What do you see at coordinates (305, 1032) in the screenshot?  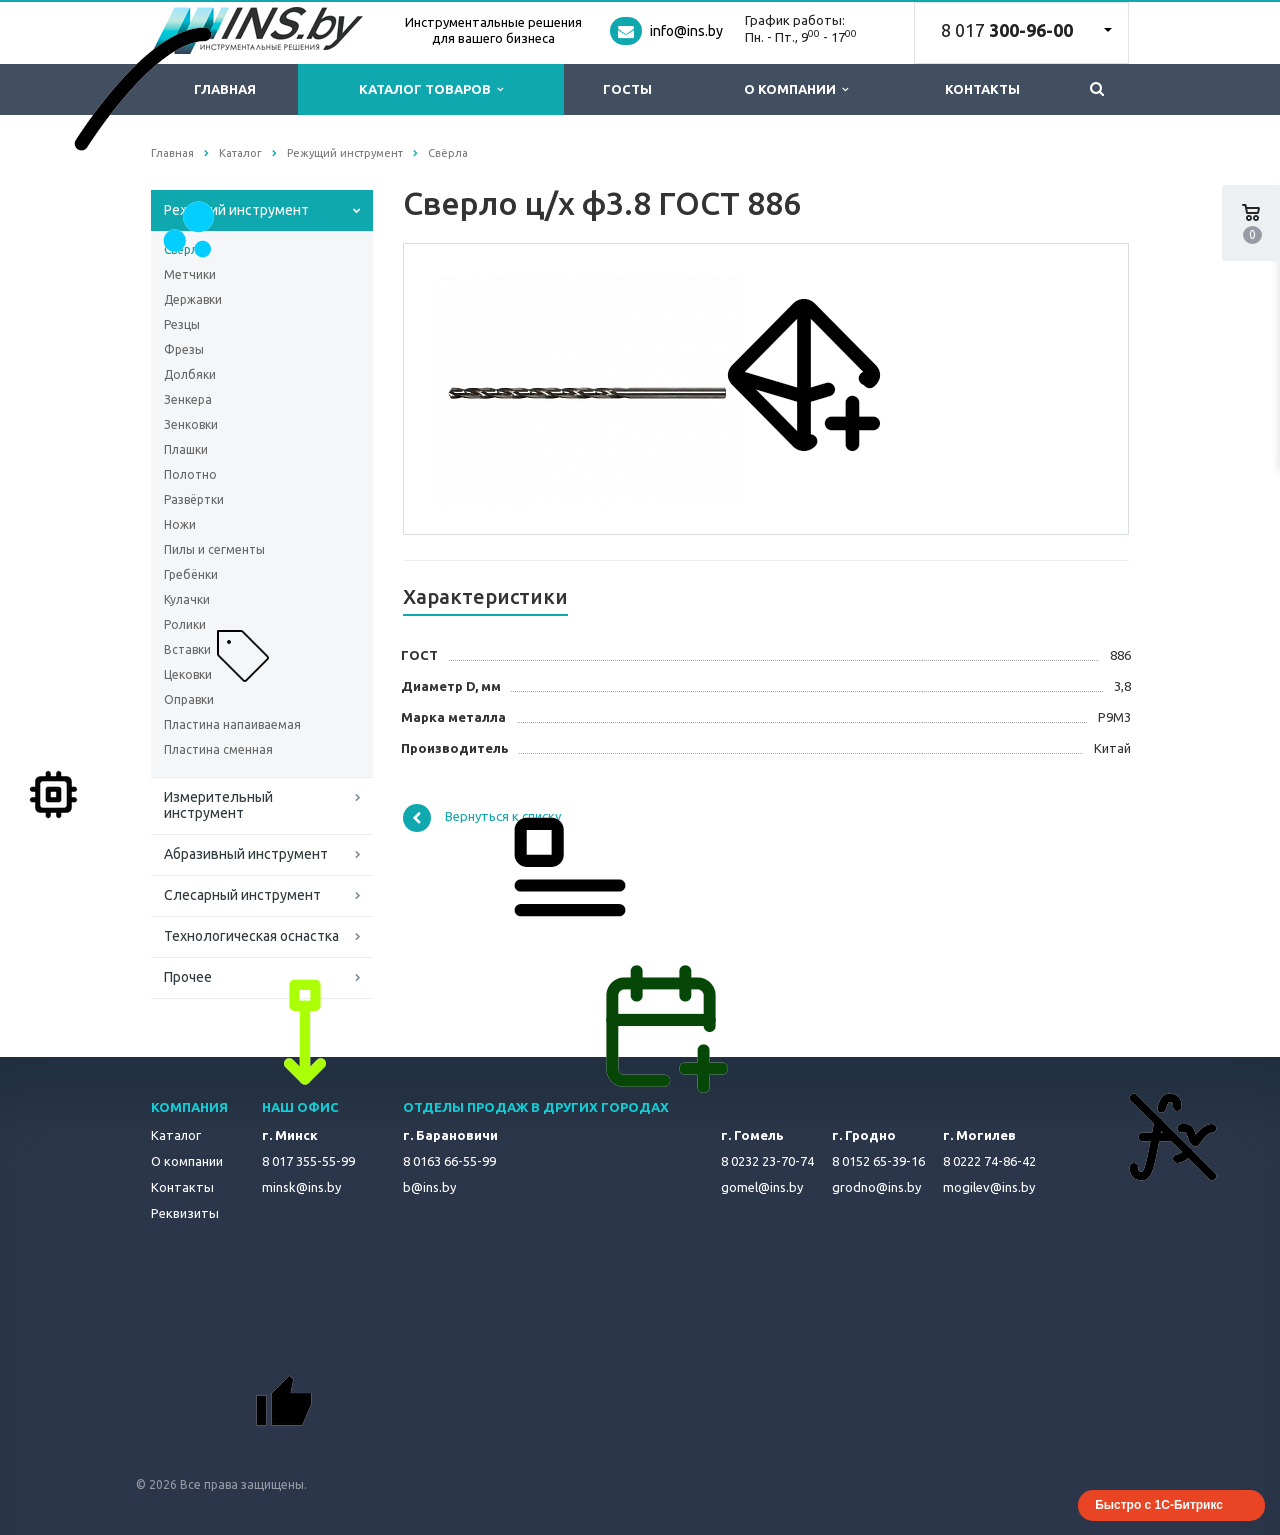 I see `move item down in a list or queue` at bounding box center [305, 1032].